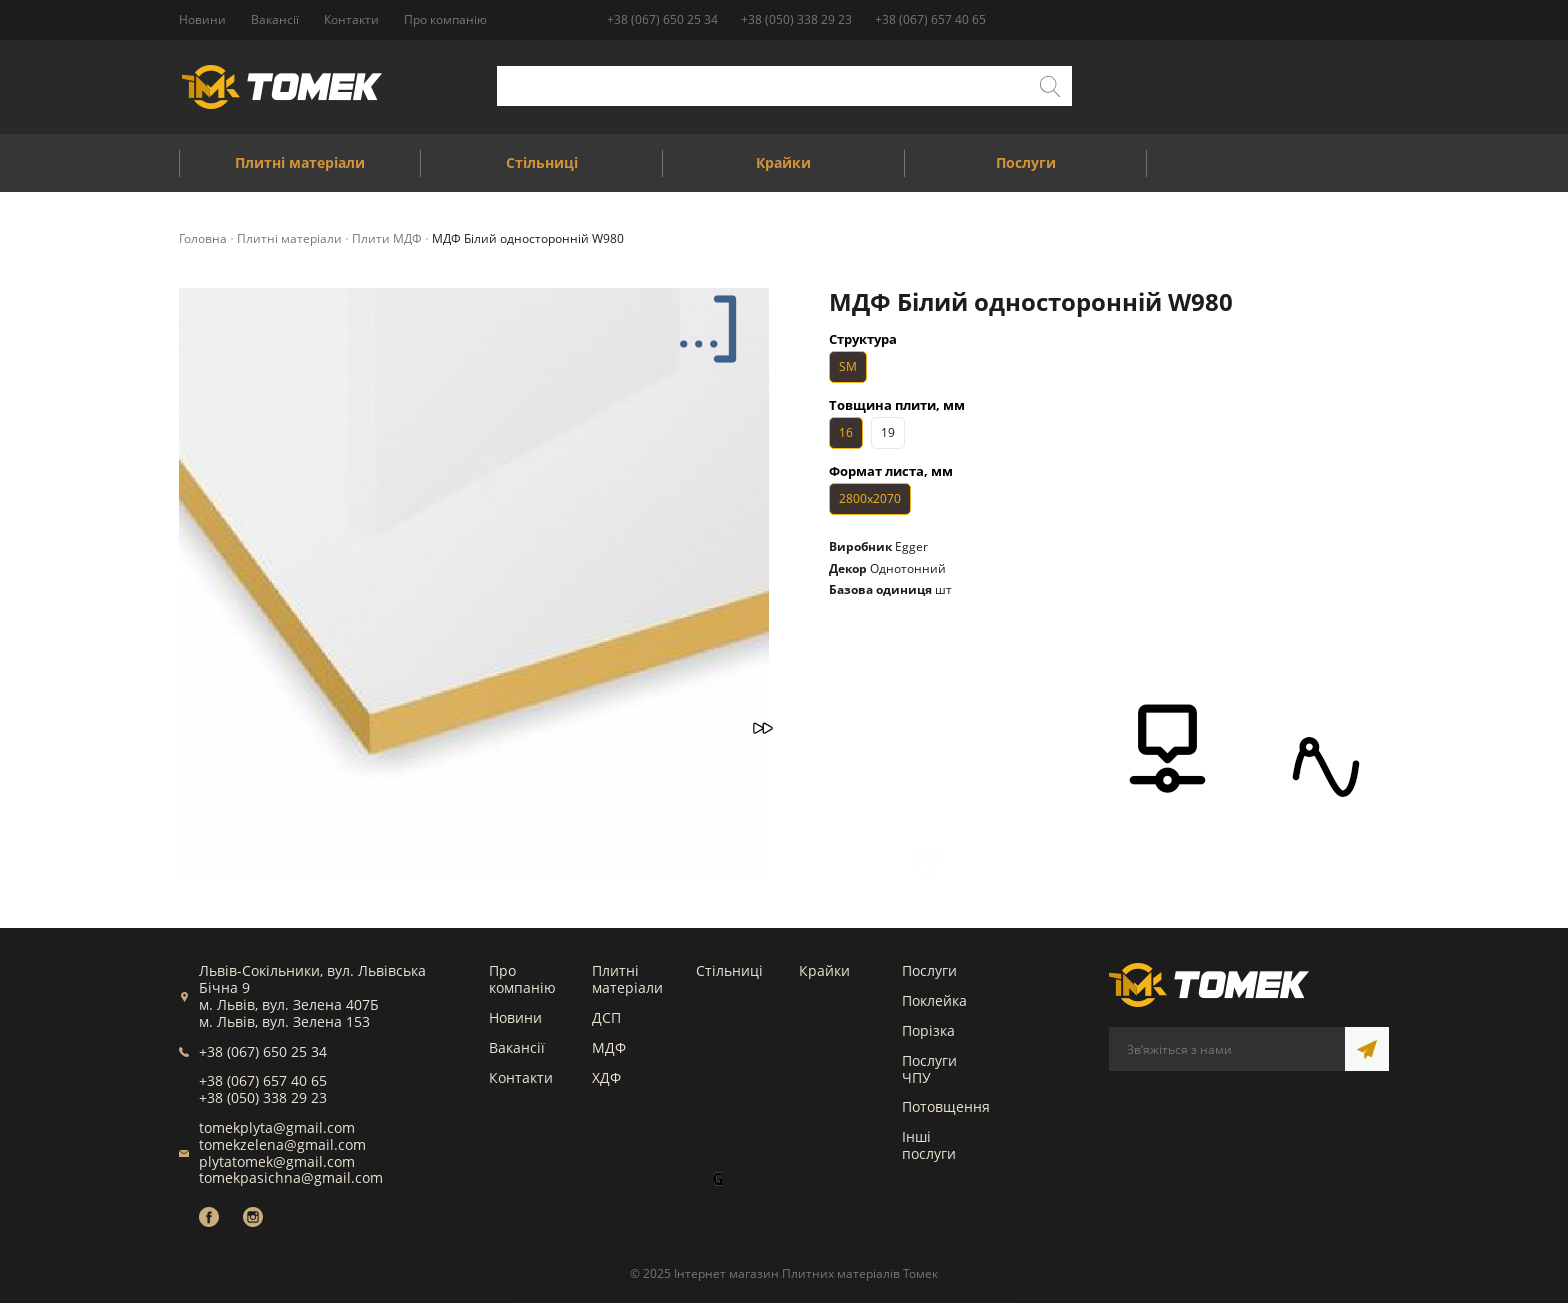  I want to click on indicates GPRS/2G network connection, so click(718, 1179).